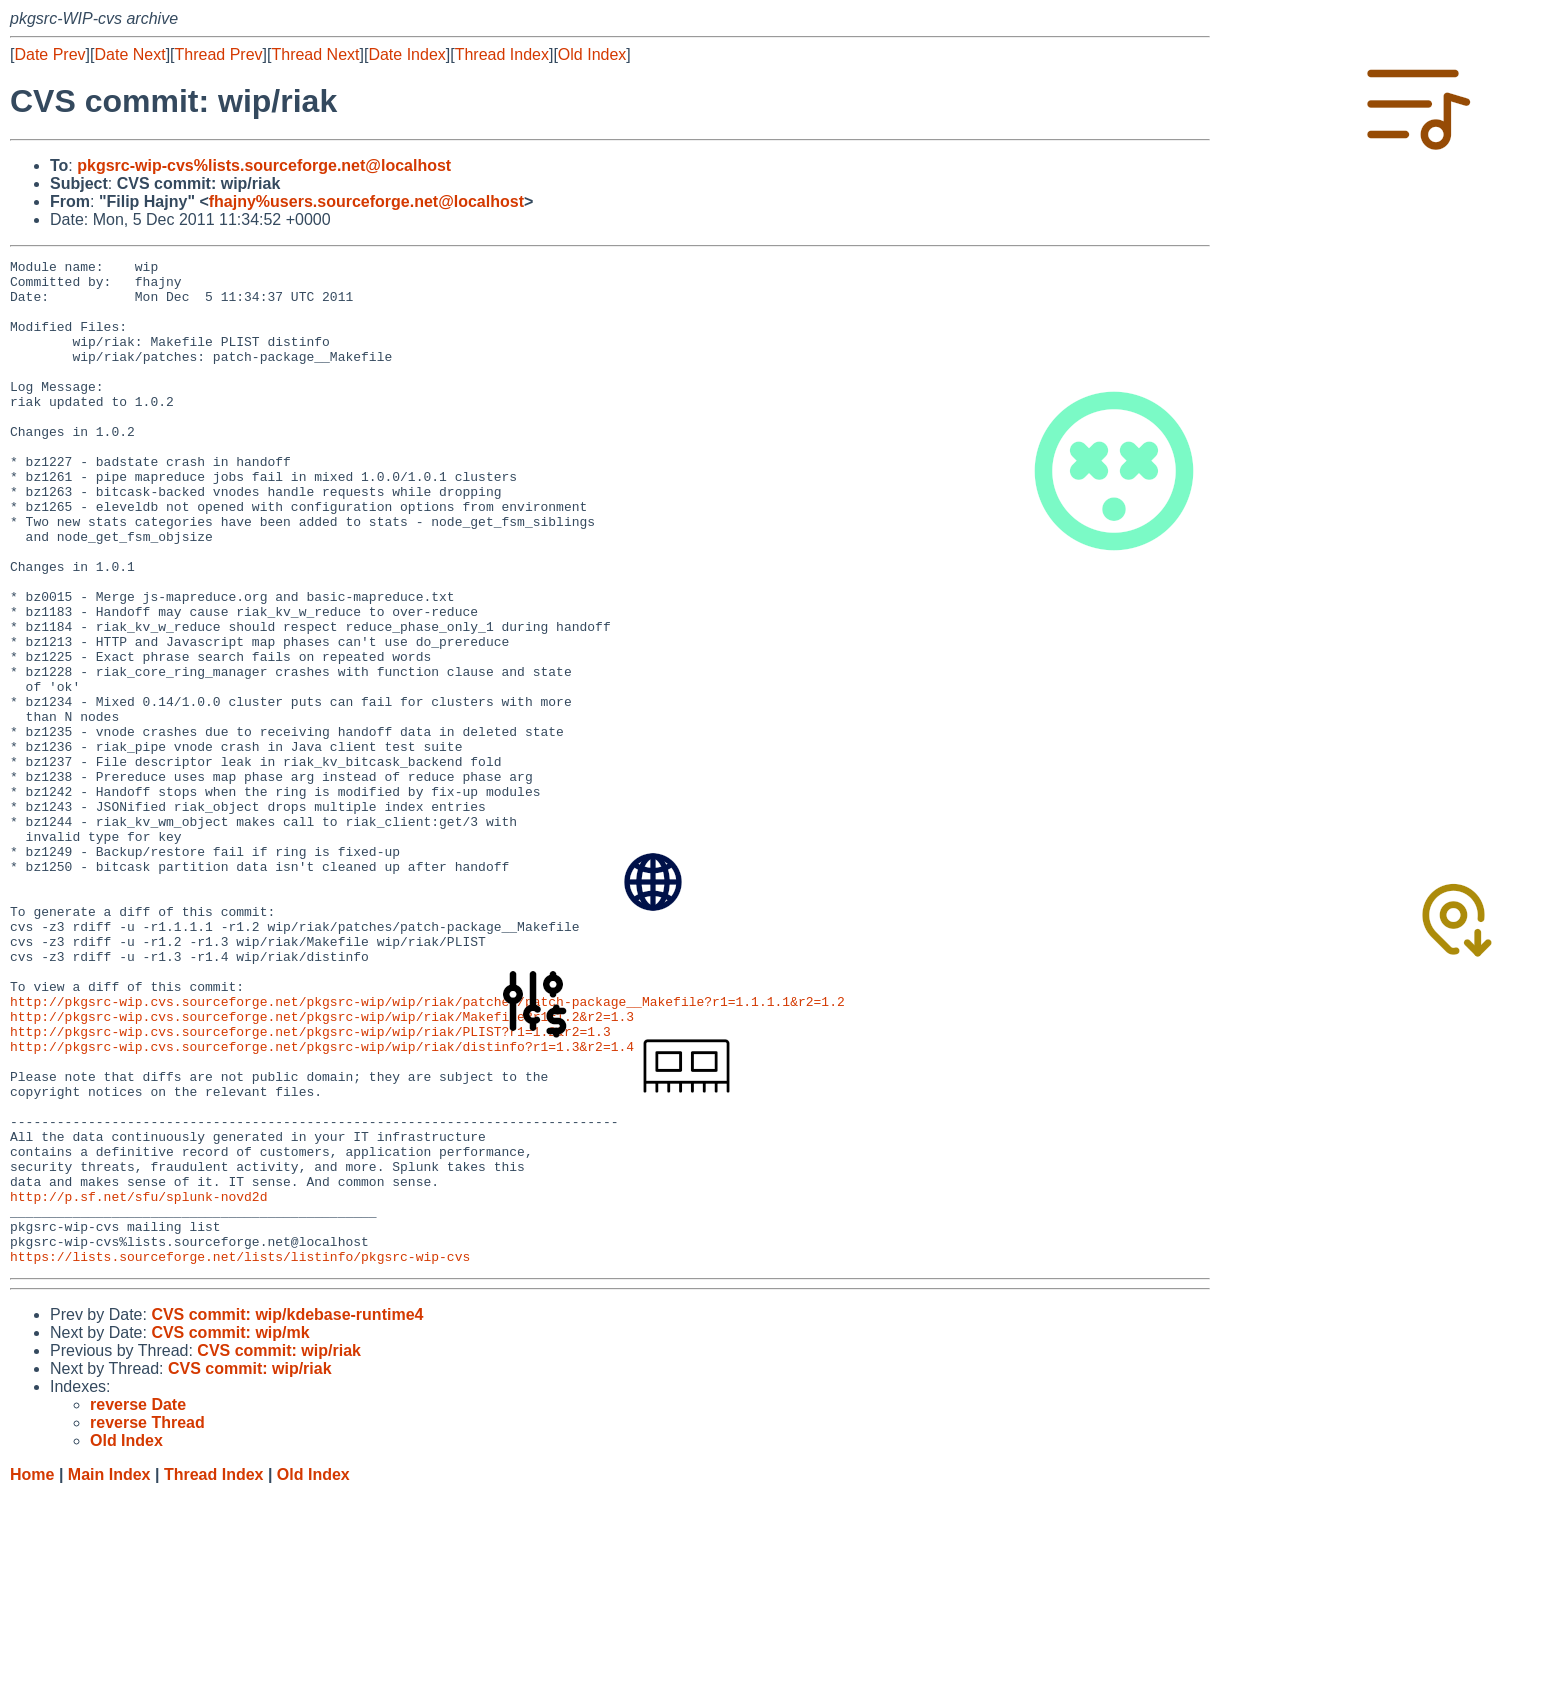  What do you see at coordinates (686, 1064) in the screenshot?
I see `view device memory or RAM usage` at bounding box center [686, 1064].